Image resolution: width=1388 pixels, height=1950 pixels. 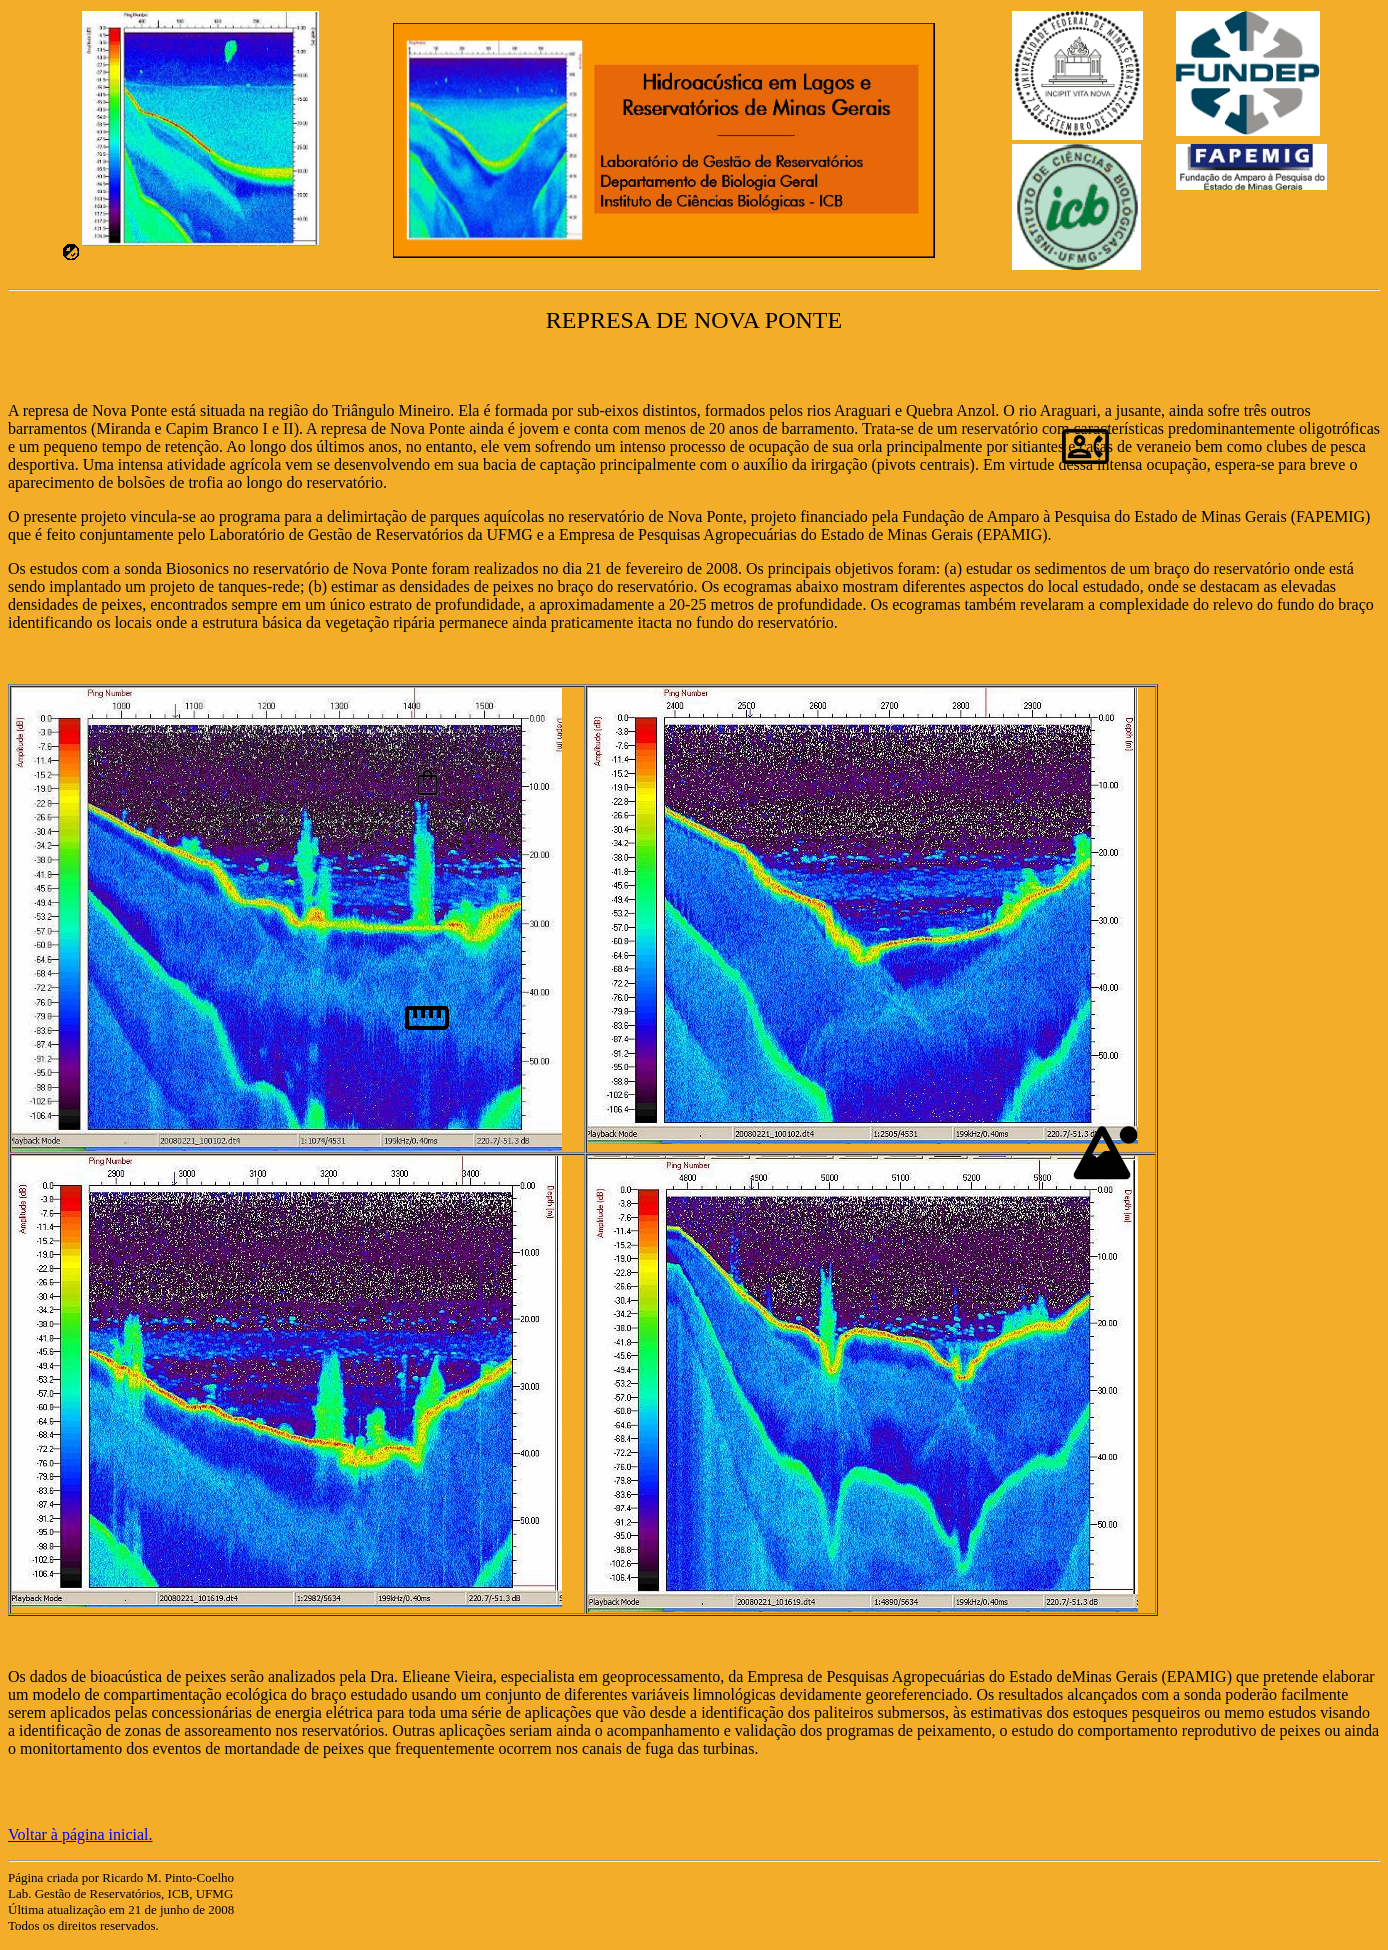 I want to click on indicates an unreliable or intermittent test result, so click(x=71, y=252).